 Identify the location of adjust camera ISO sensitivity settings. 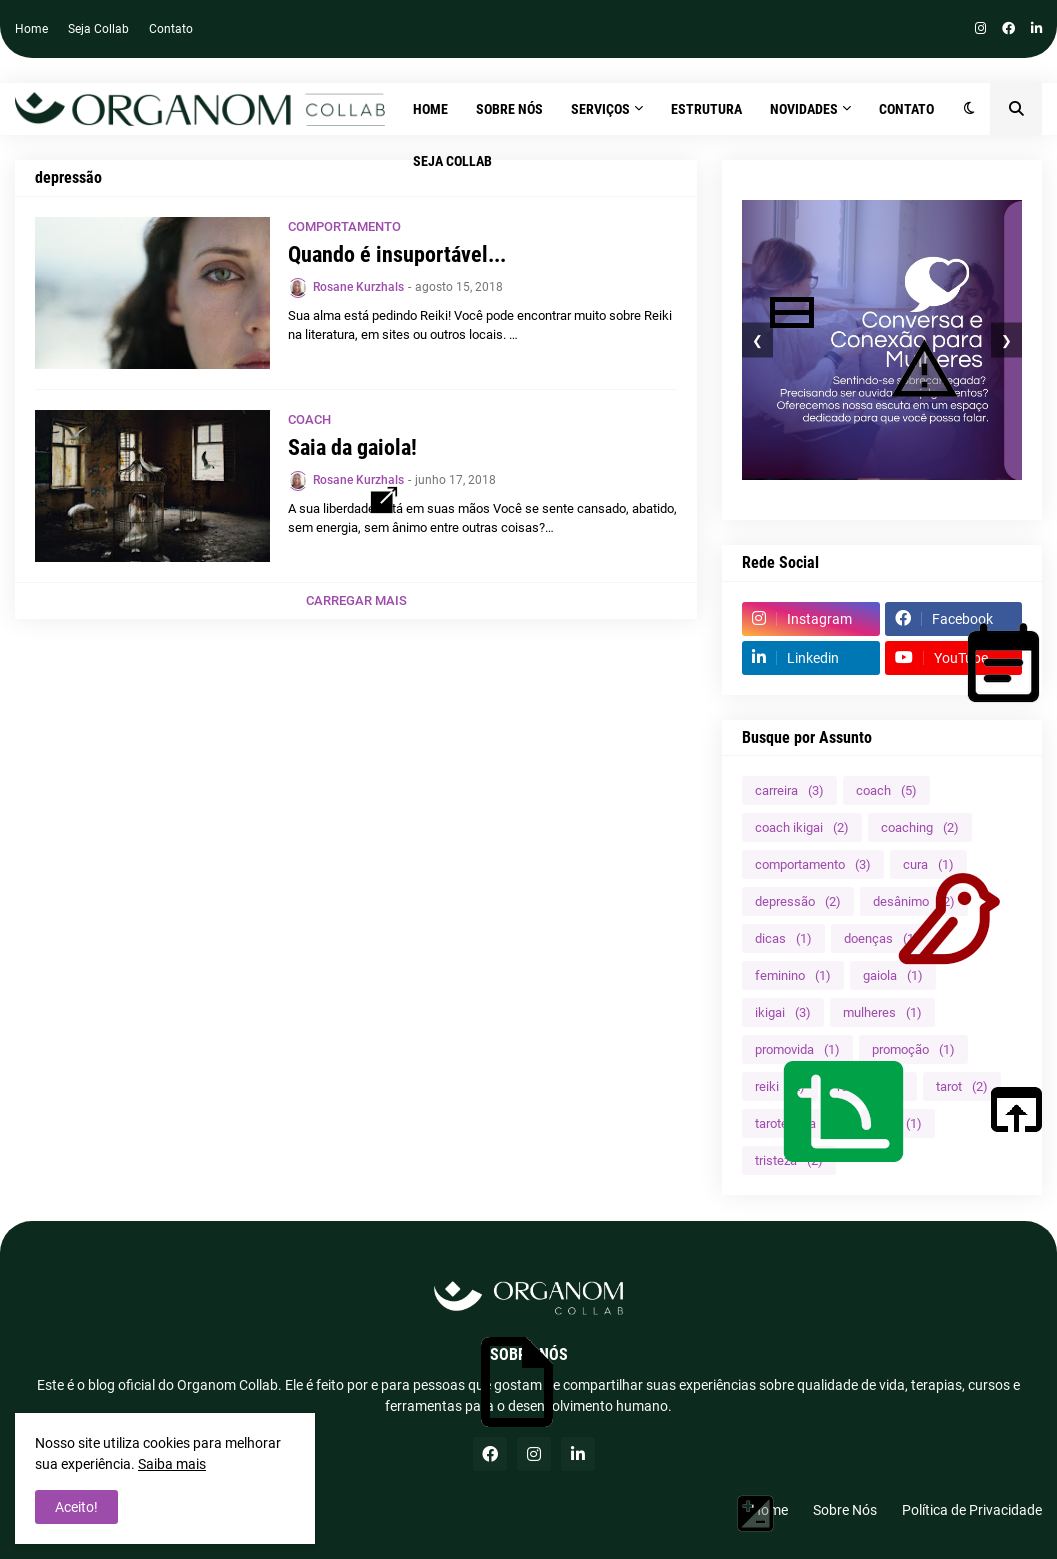
(755, 1513).